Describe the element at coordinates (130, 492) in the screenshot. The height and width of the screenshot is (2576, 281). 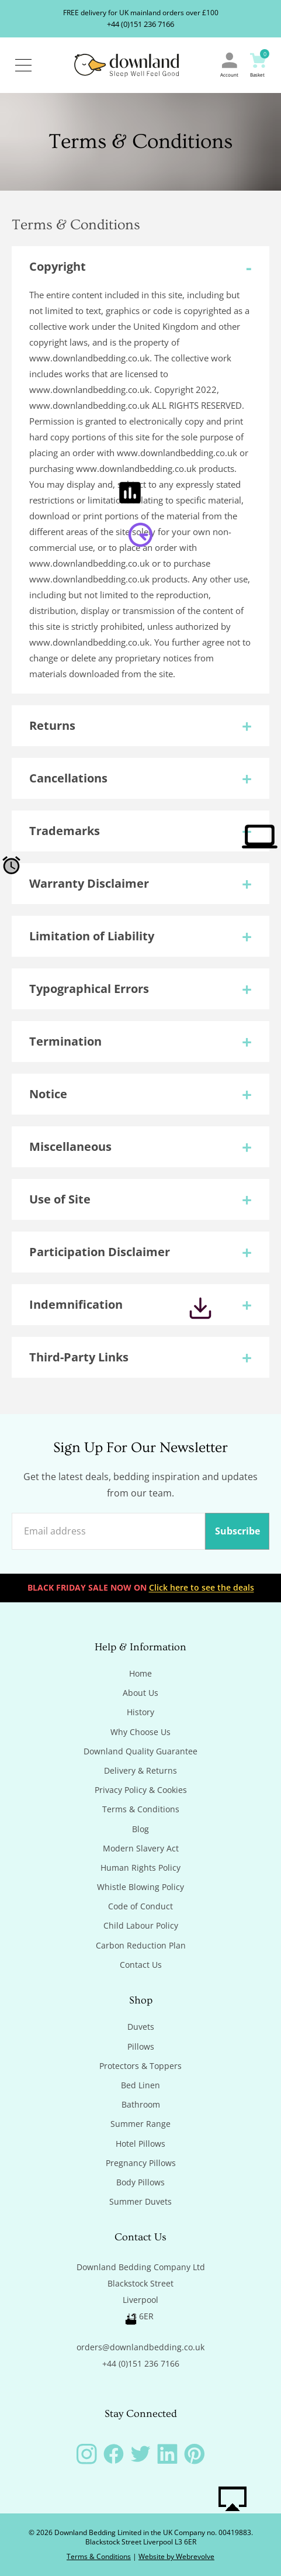
I see `insert a chart or graph into document` at that location.